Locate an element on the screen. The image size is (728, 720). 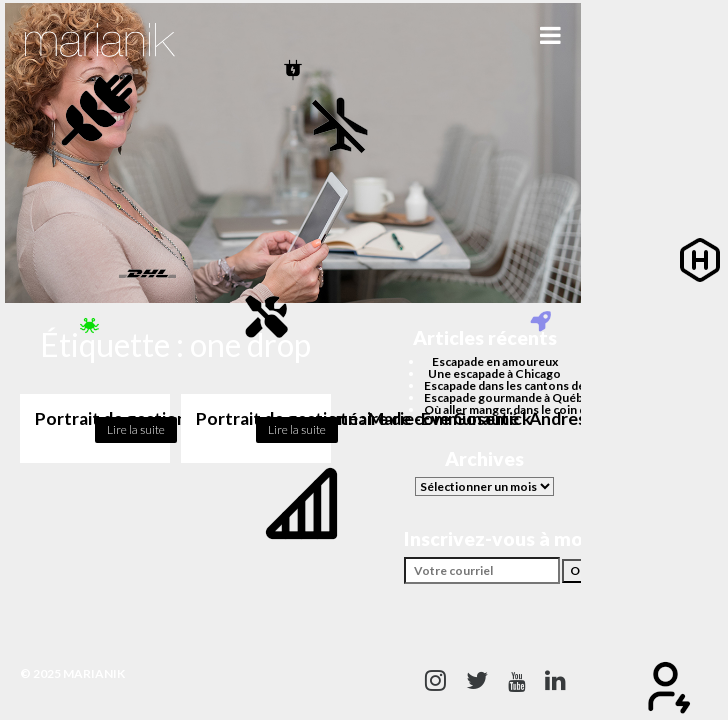
represents the flying spaghetti monster or pastafarianism is located at coordinates (89, 325).